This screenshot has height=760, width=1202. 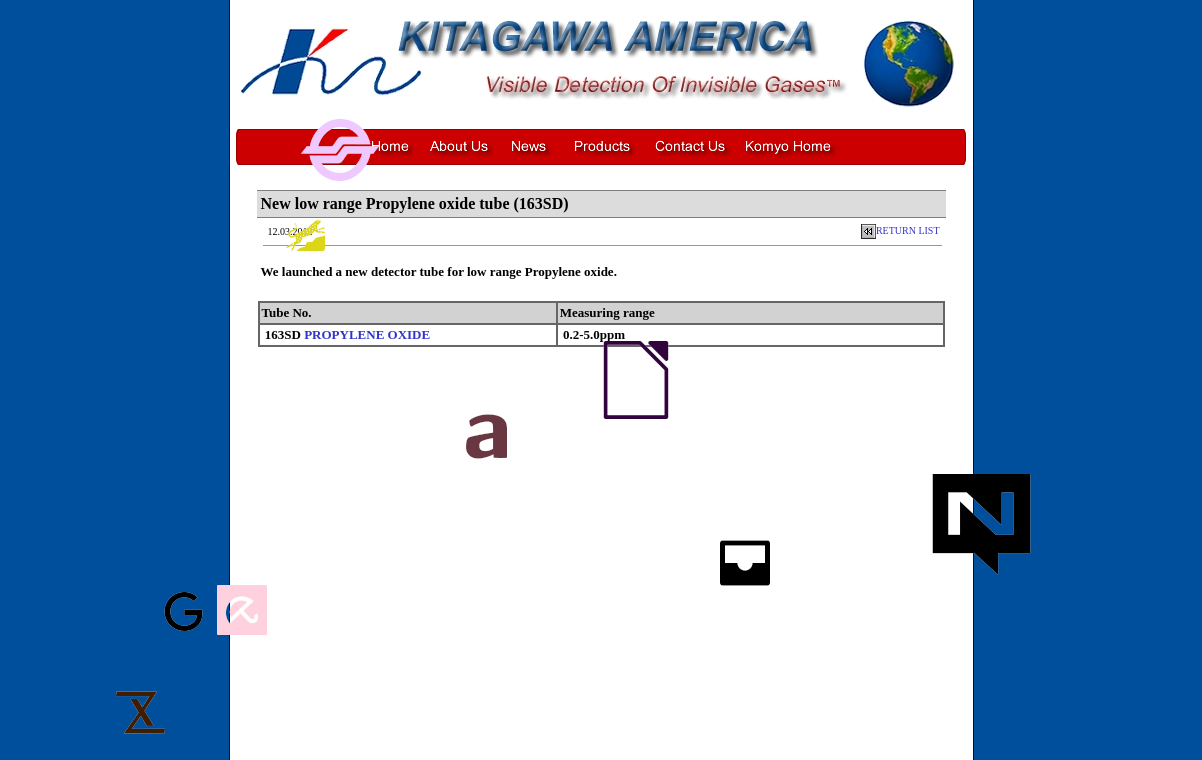 I want to click on SMRT Corporation logo, so click(x=340, y=150).